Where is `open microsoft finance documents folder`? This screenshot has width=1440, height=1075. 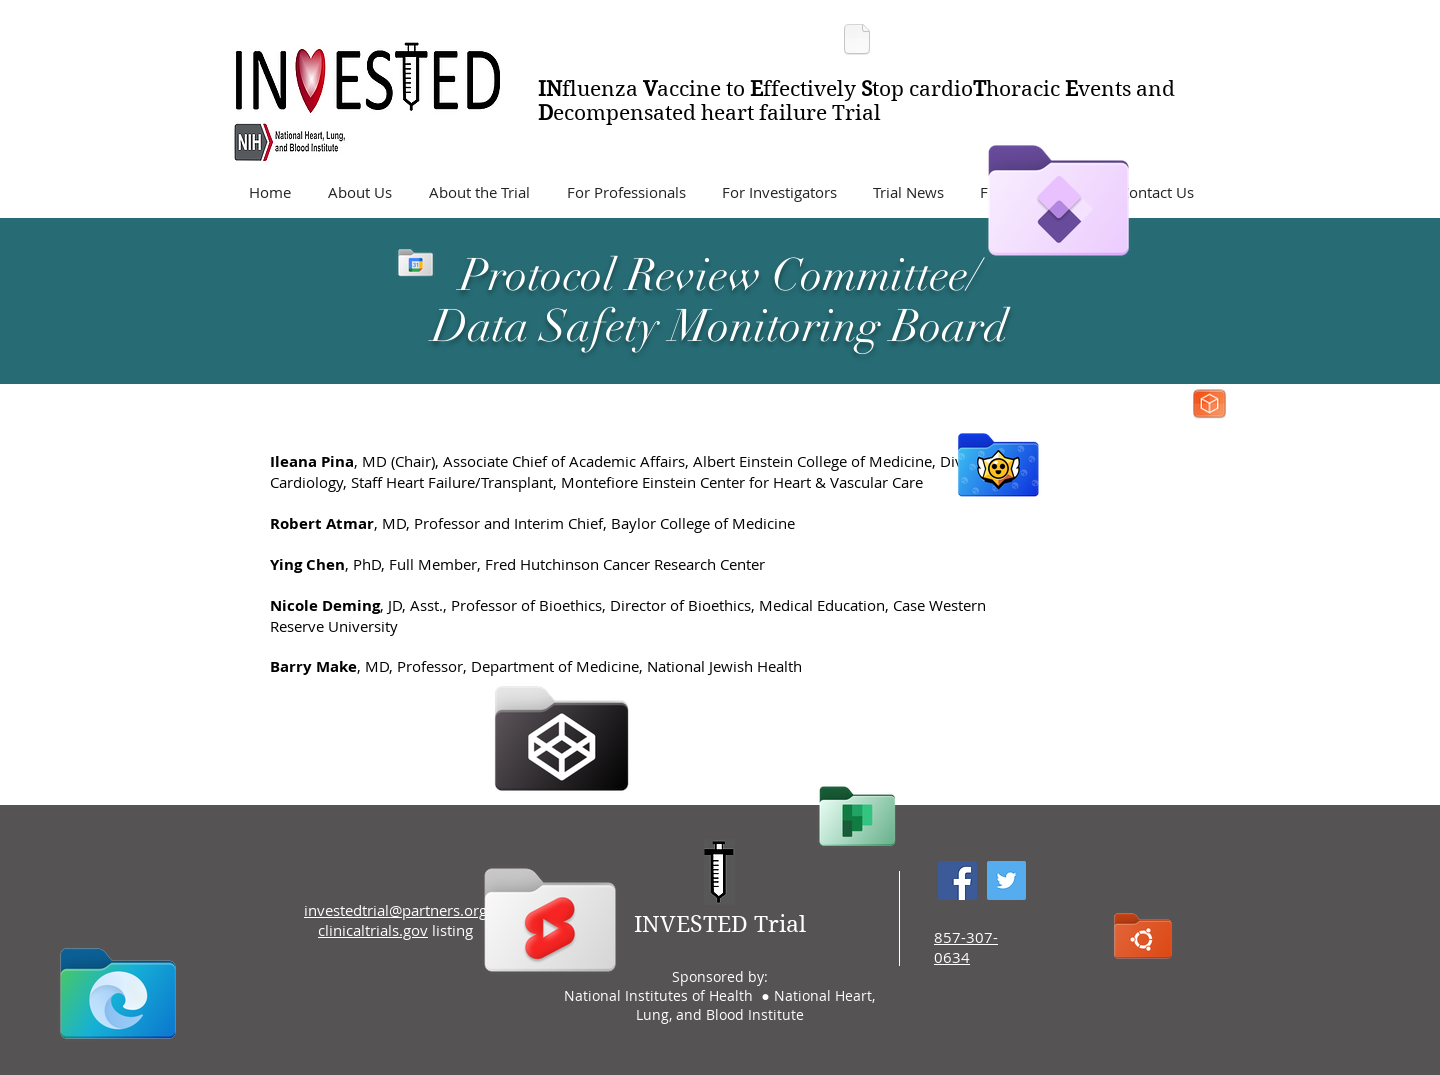 open microsoft finance documents folder is located at coordinates (1058, 204).